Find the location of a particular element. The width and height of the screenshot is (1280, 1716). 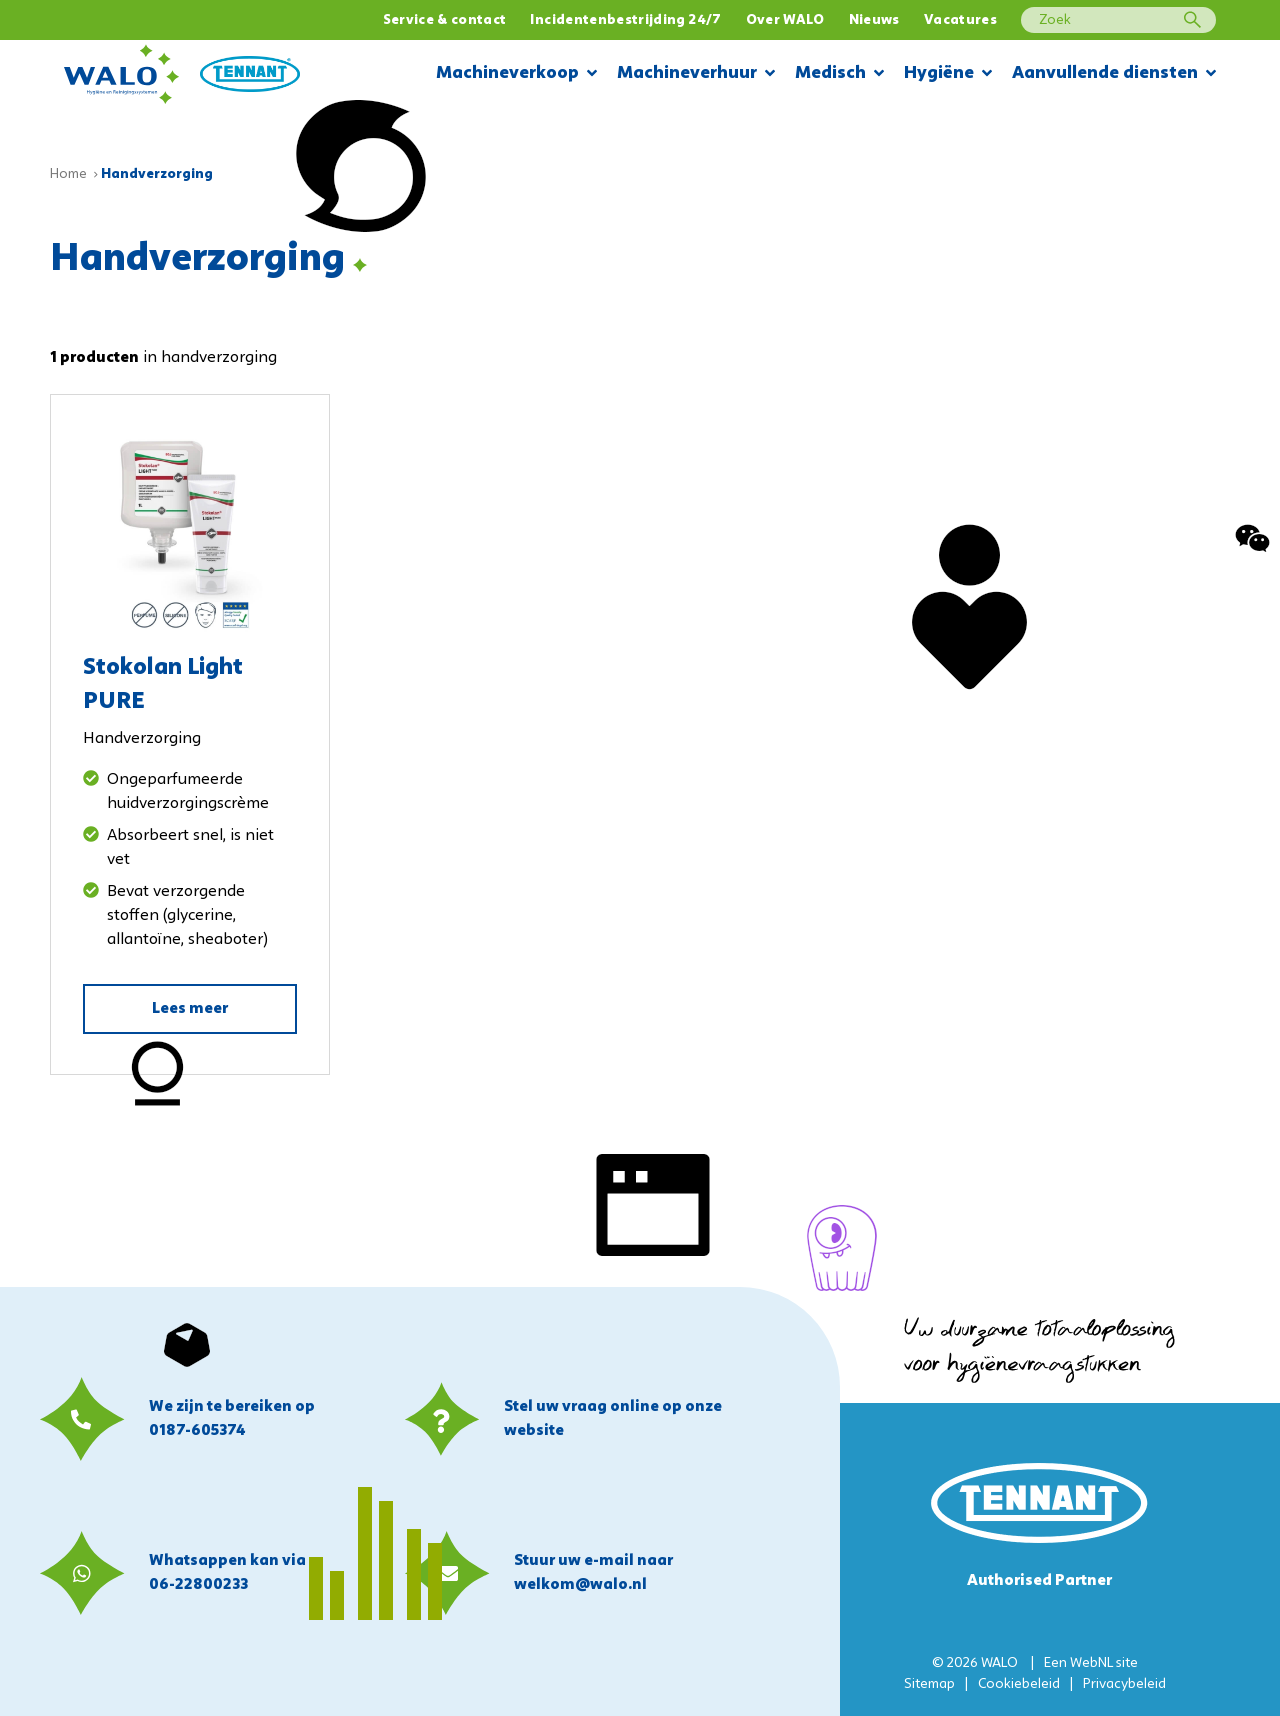

empathize with or show compassion for a user is located at coordinates (969, 608).